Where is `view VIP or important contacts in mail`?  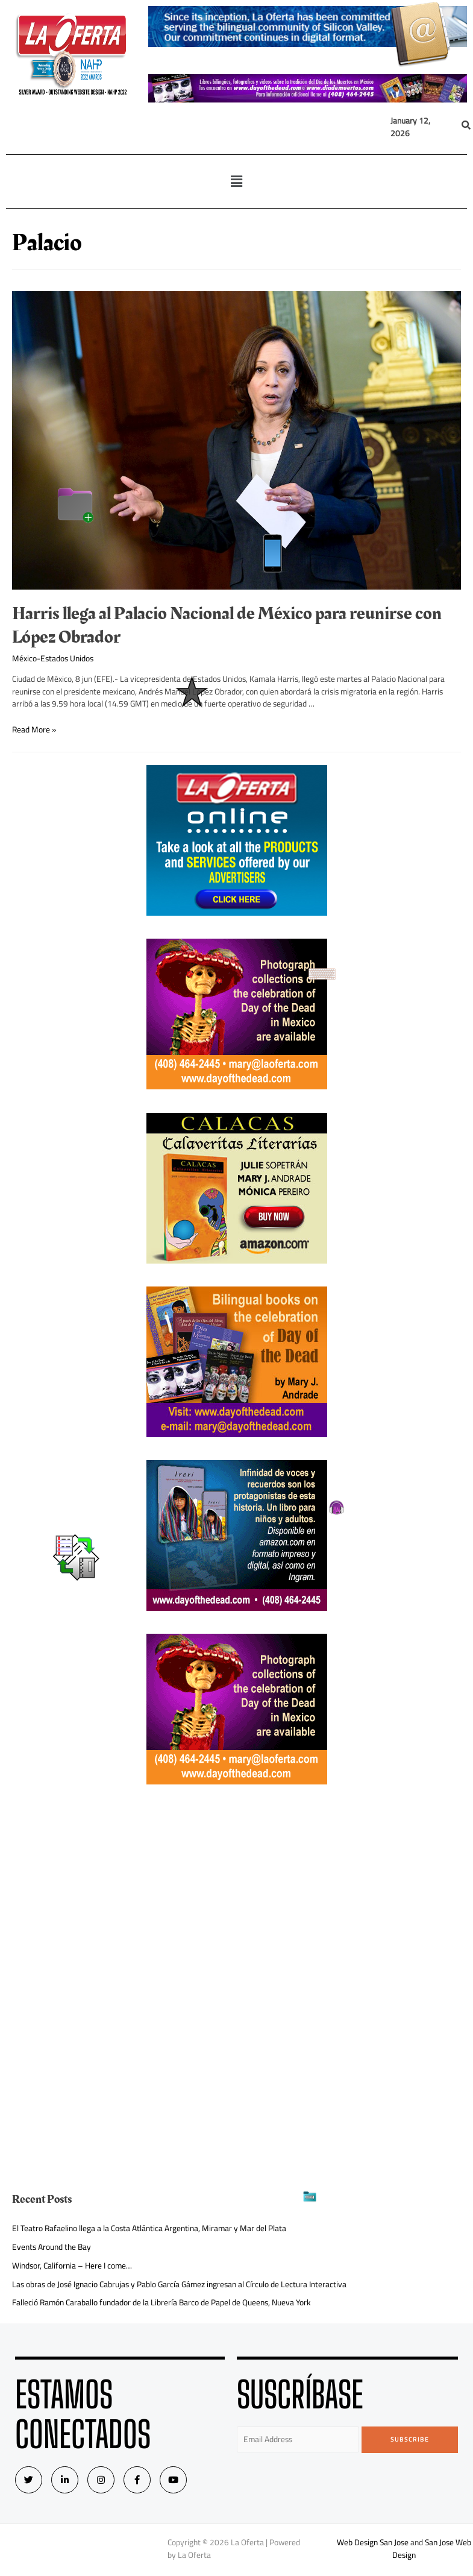 view VIP or important contacts in mail is located at coordinates (192, 691).